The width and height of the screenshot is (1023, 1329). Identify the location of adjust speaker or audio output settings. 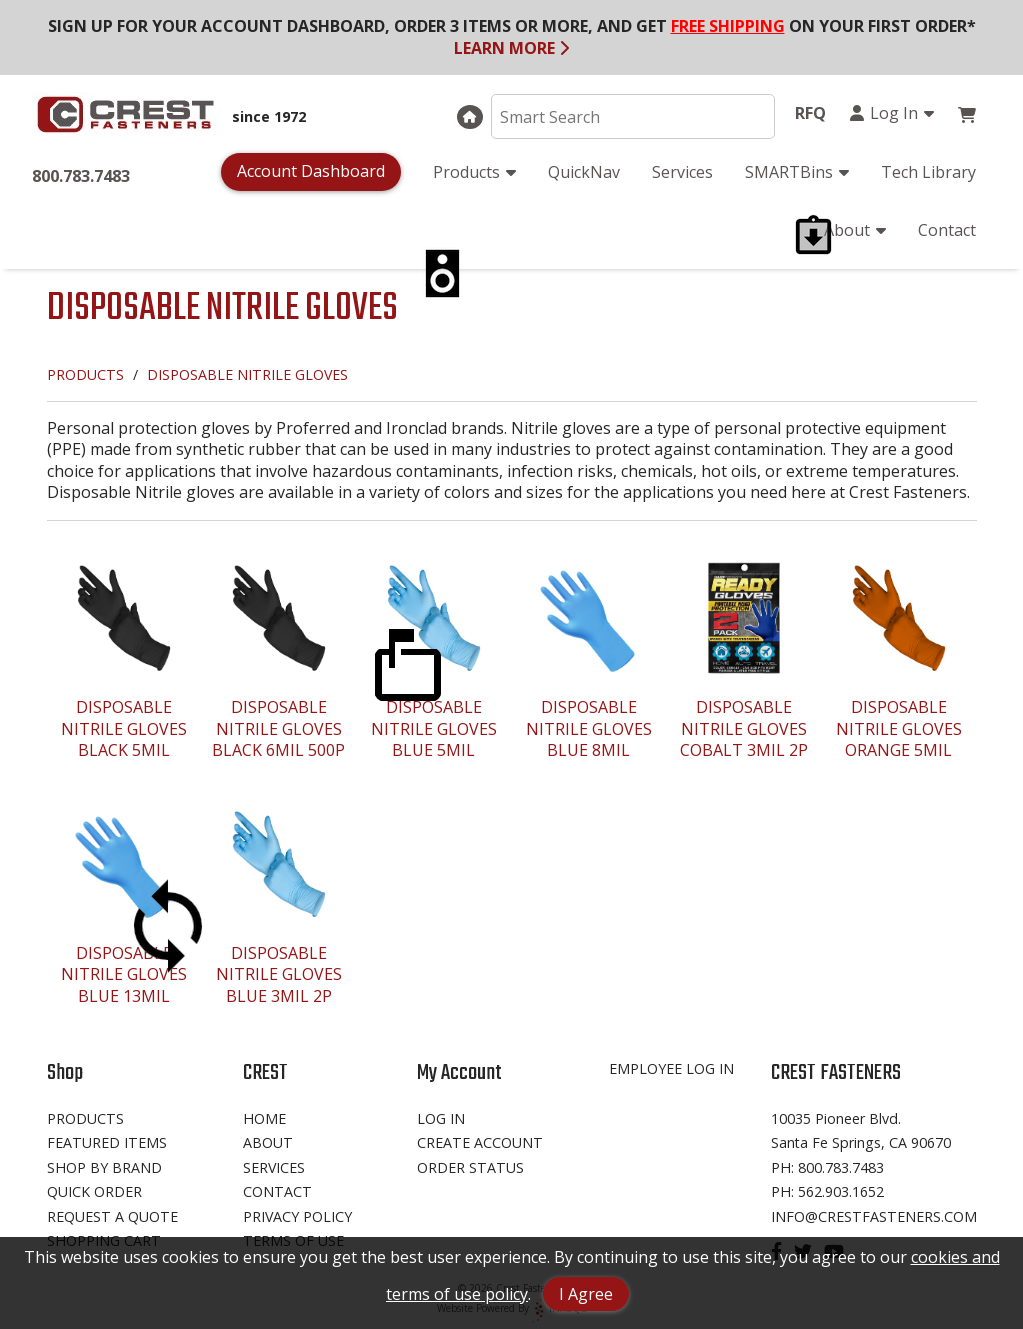
(442, 273).